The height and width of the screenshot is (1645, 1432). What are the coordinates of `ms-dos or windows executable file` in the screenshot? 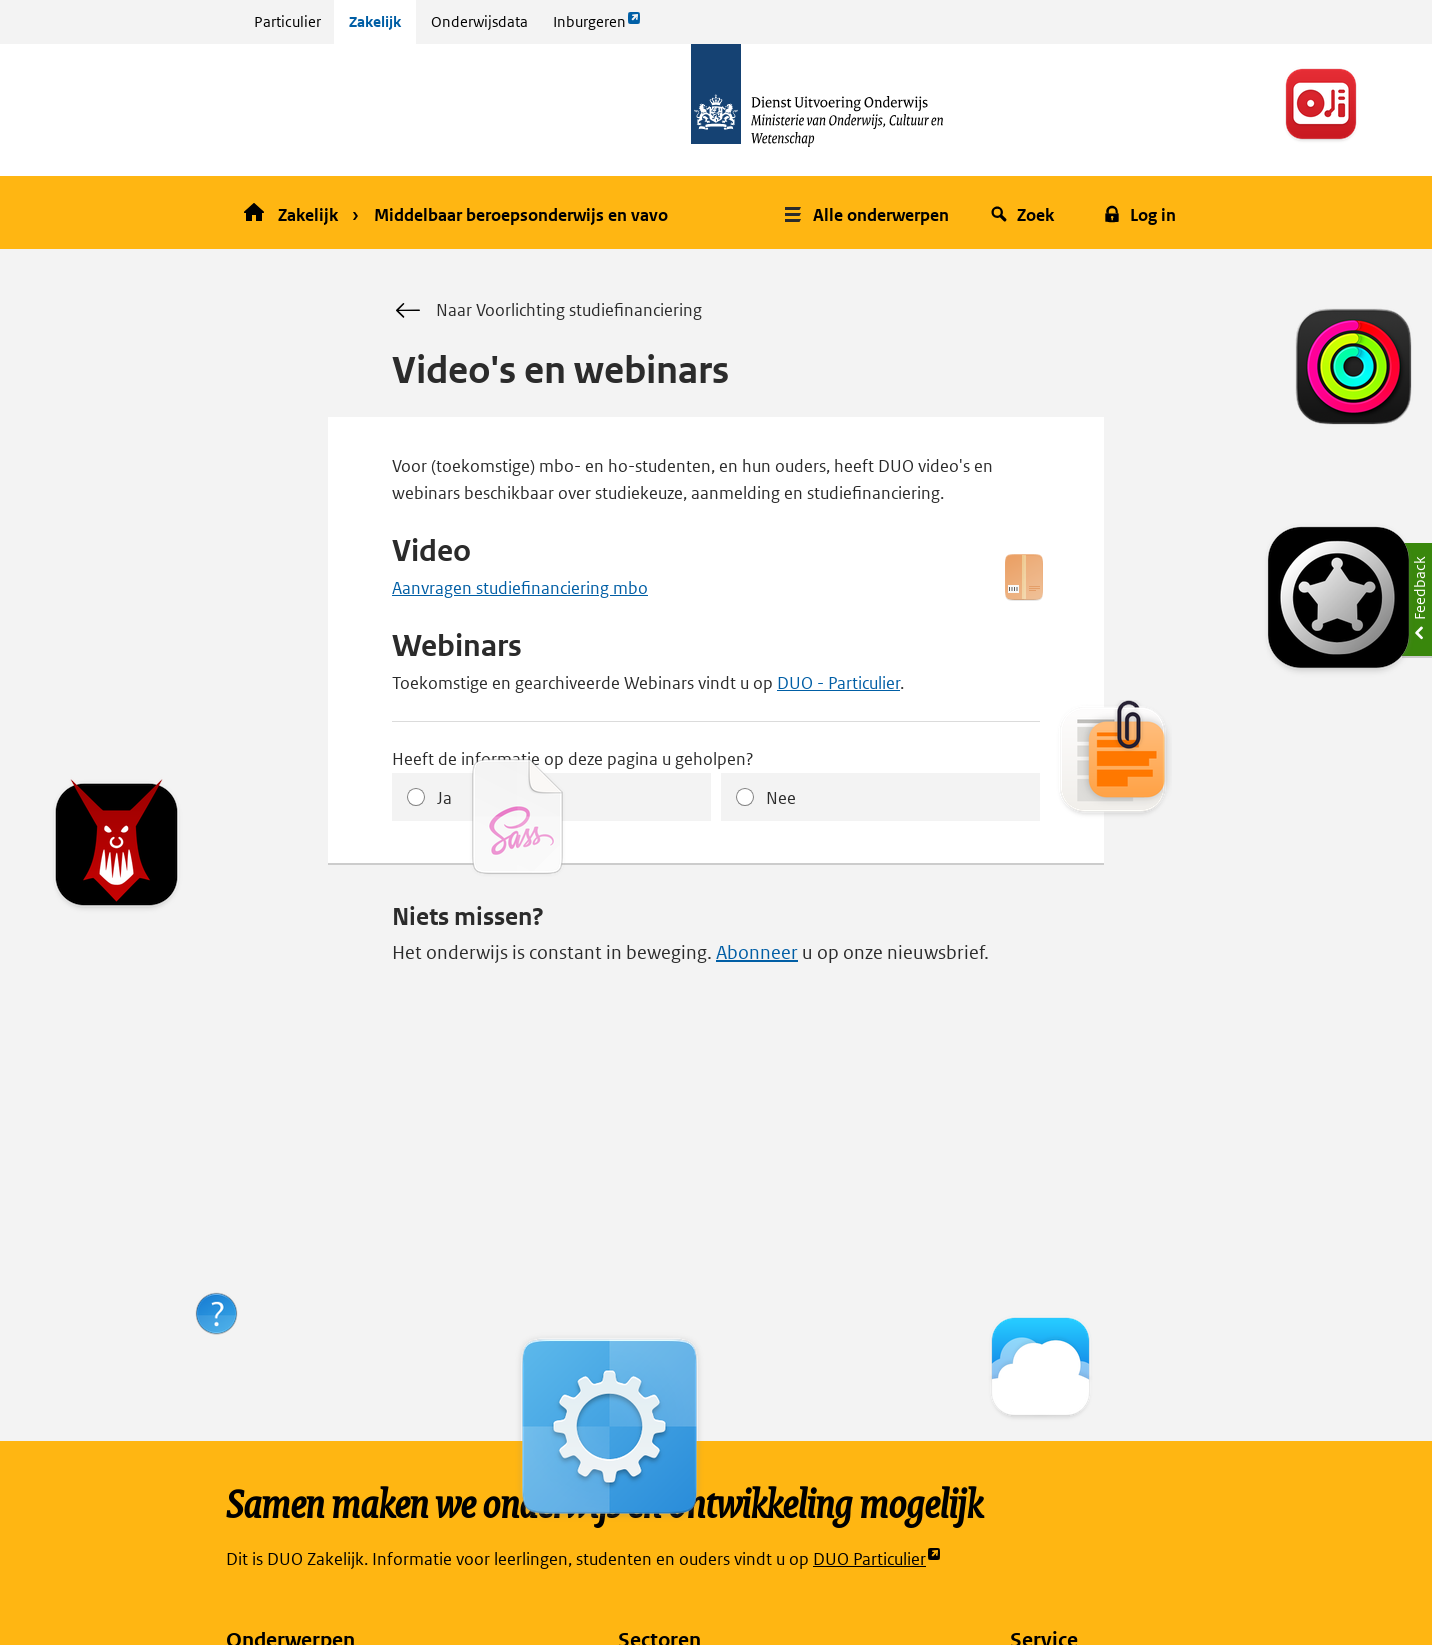 It's located at (609, 1426).